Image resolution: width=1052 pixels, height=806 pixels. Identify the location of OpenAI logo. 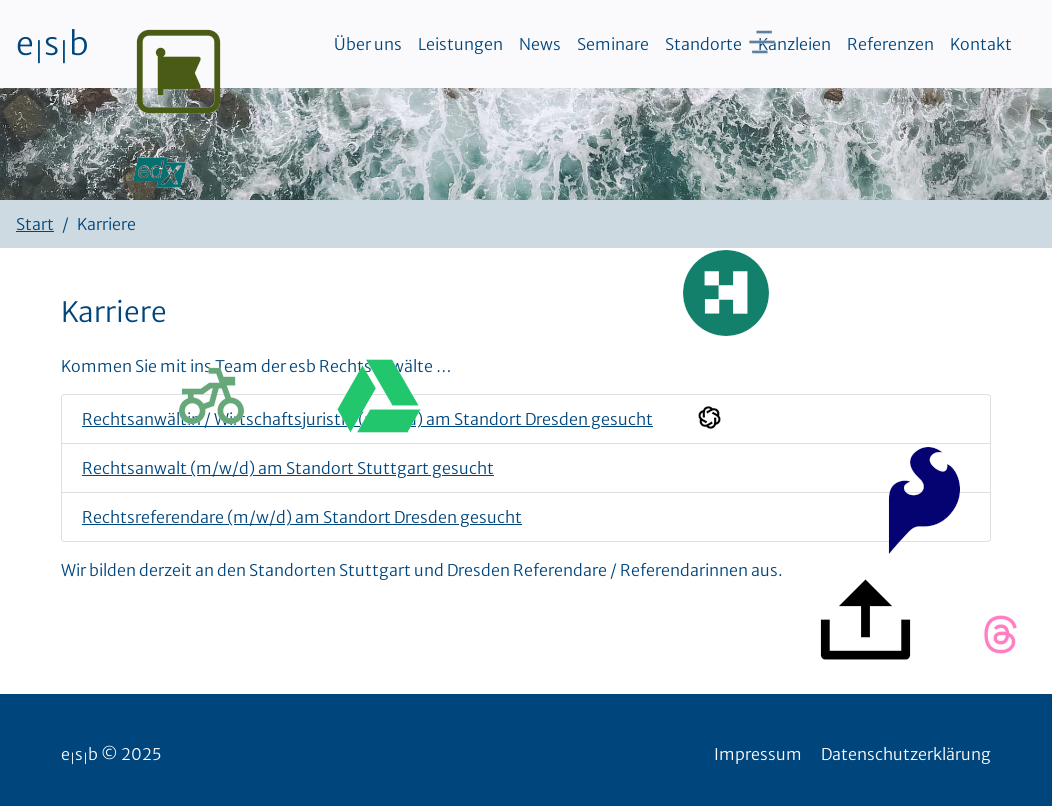
(709, 417).